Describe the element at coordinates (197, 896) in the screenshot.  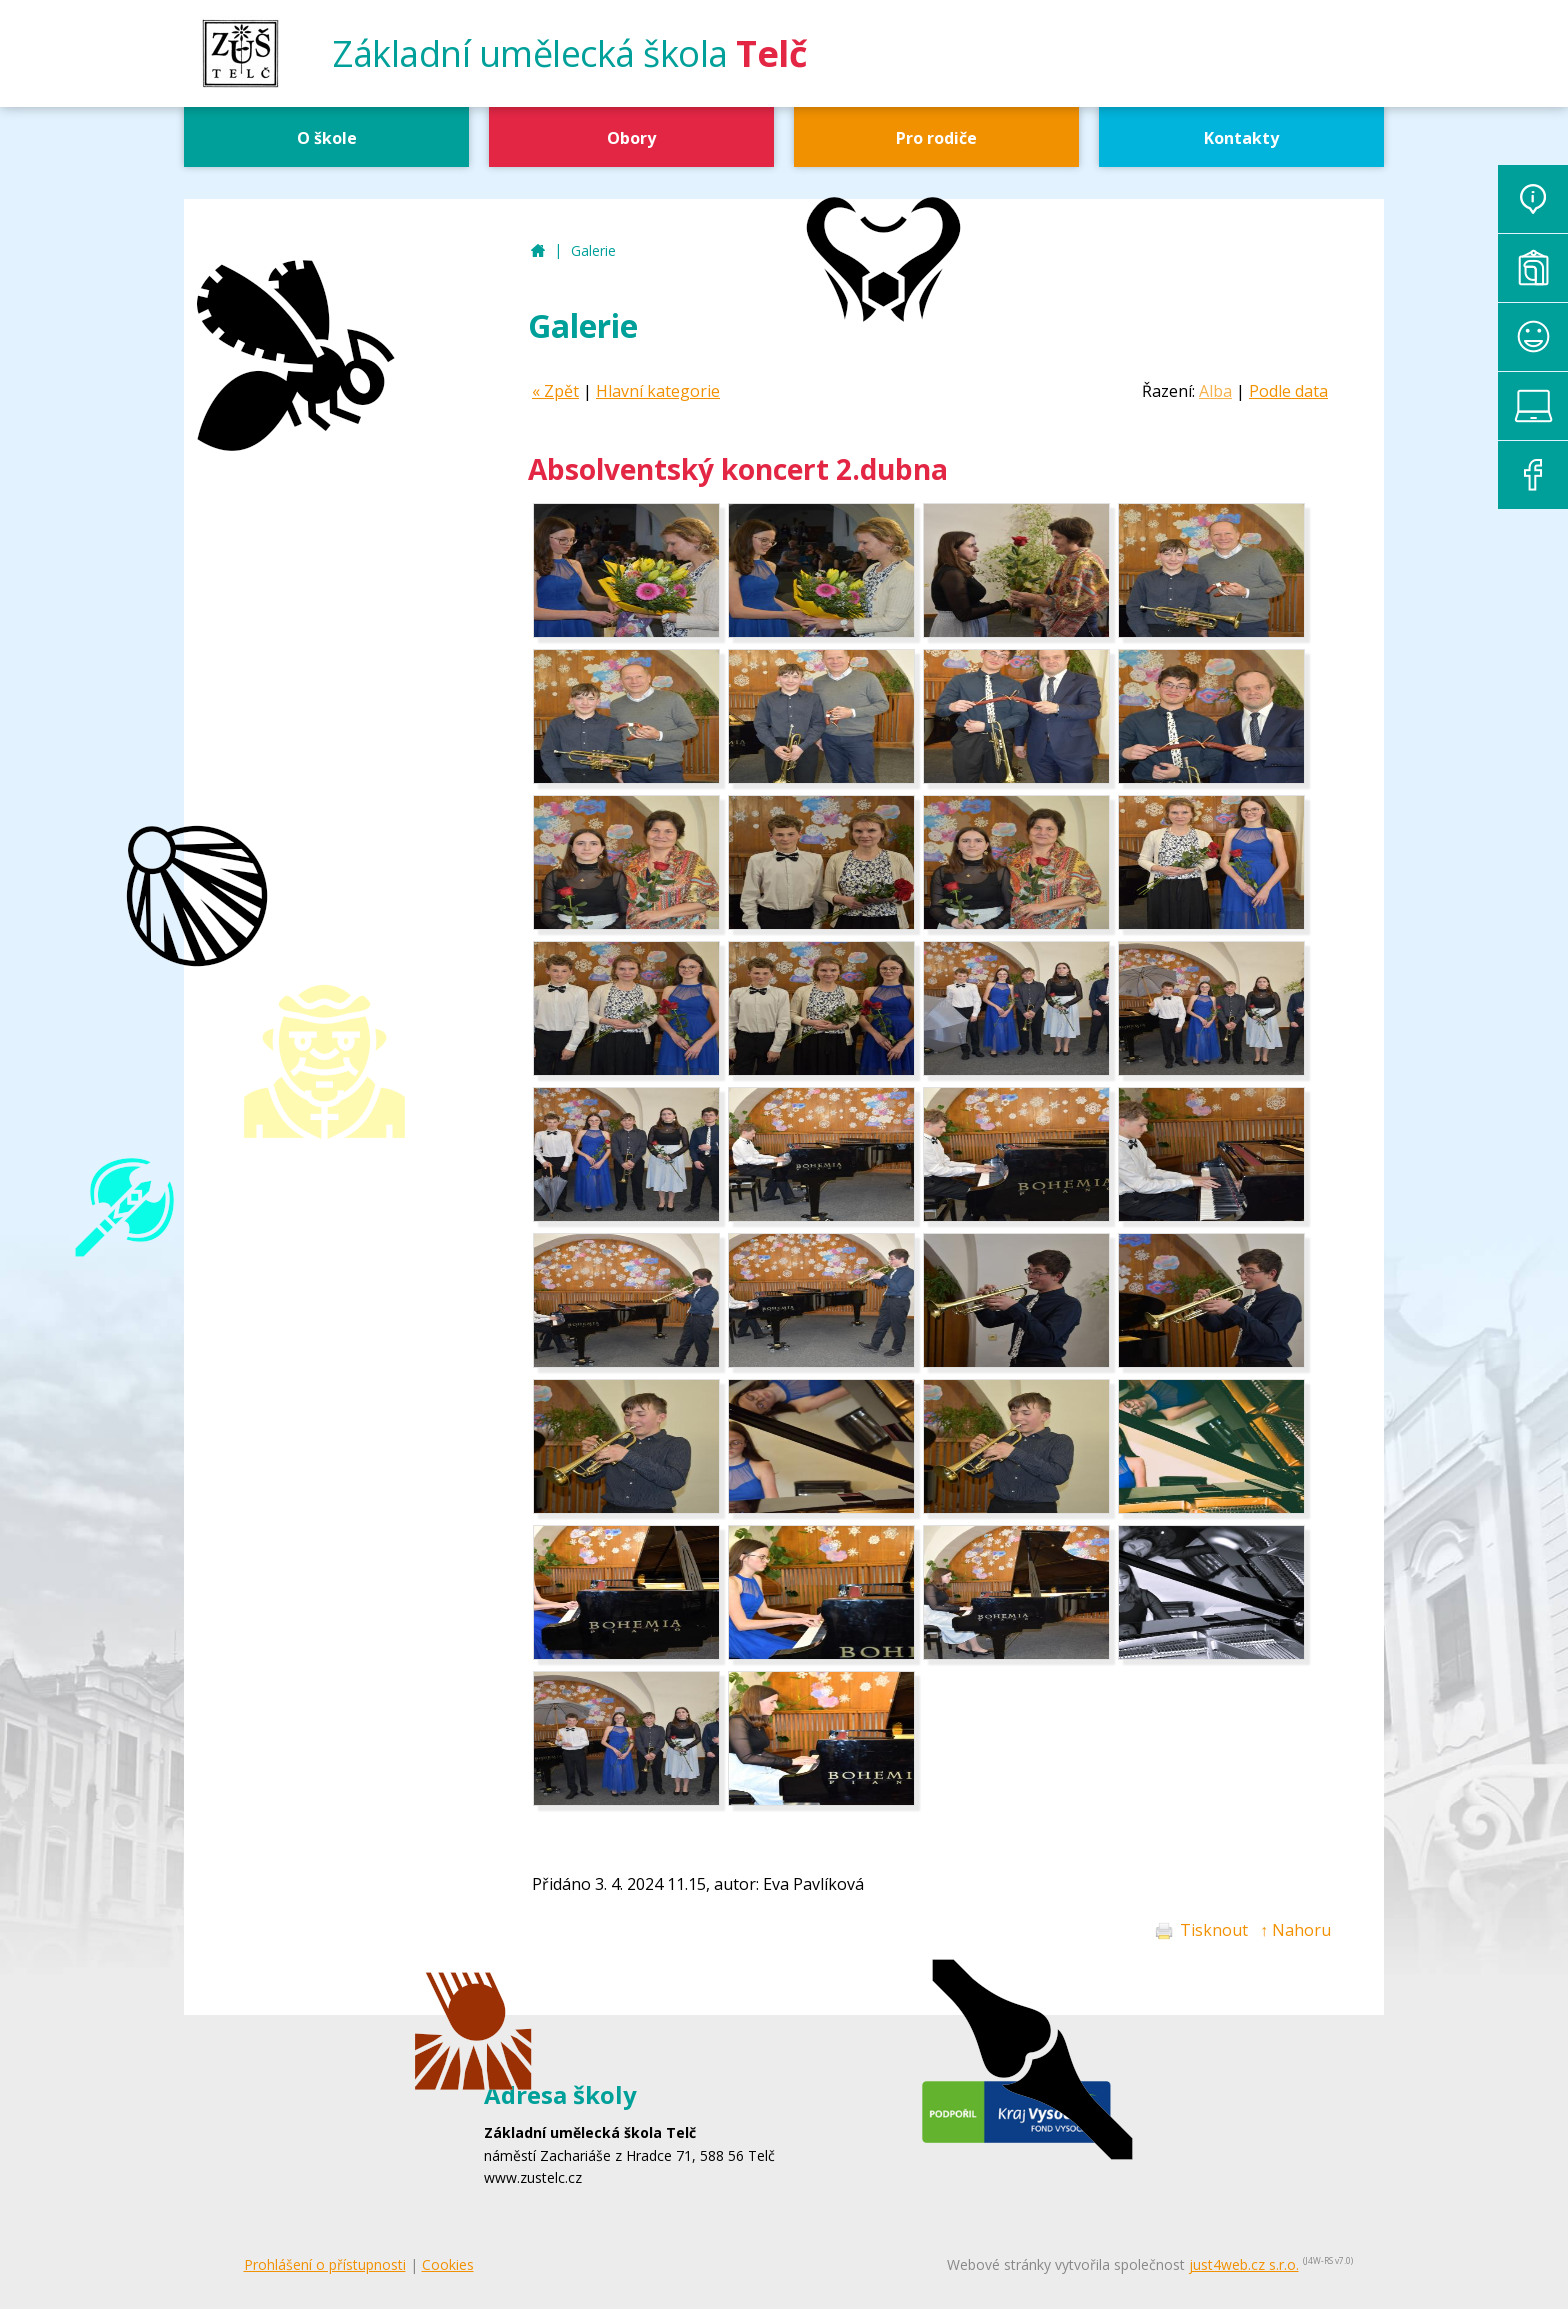
I see `extract resources or energy in a game` at that location.